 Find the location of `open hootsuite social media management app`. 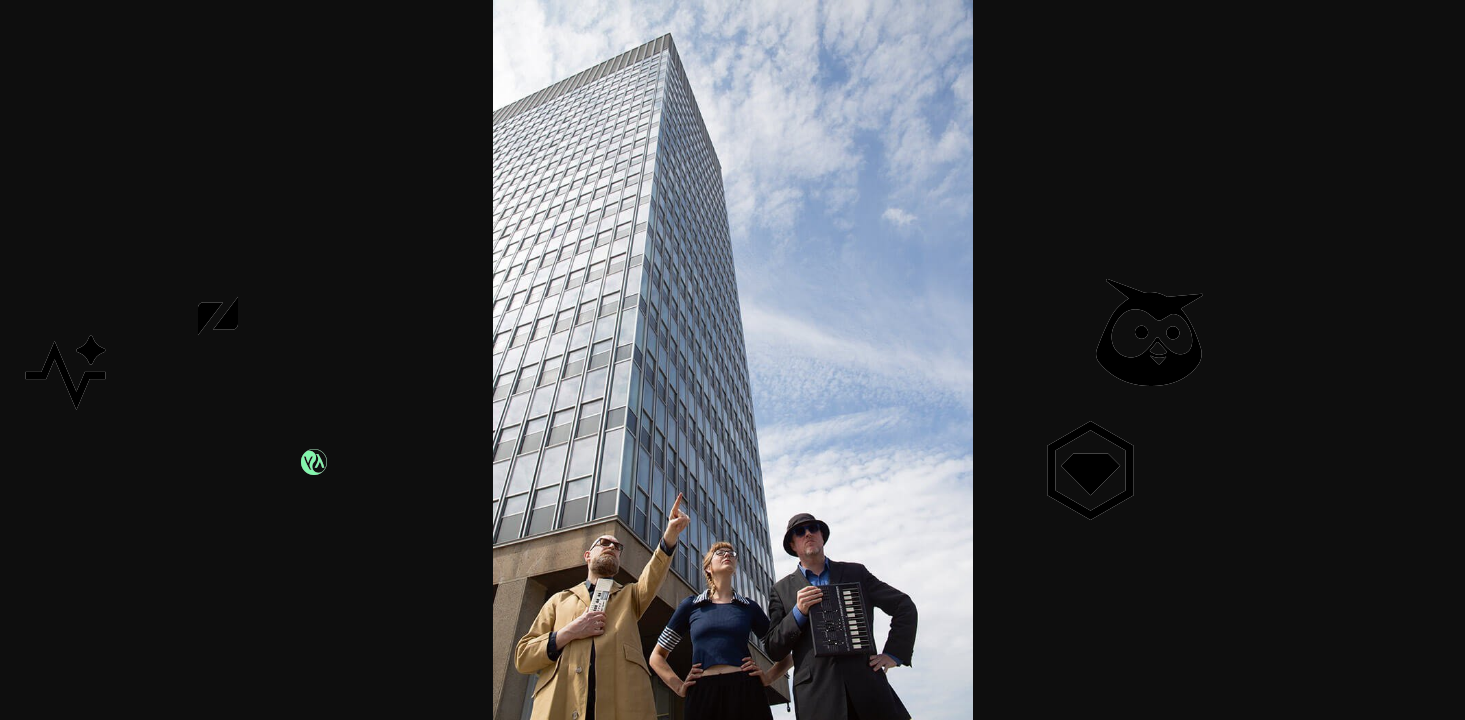

open hootsuite social media management app is located at coordinates (1149, 332).